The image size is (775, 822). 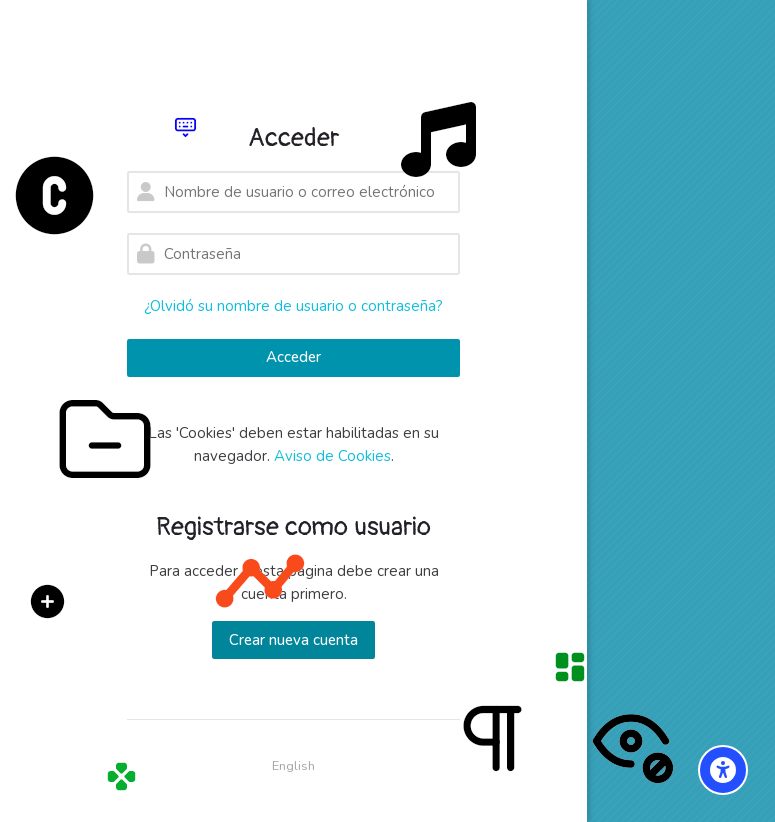 What do you see at coordinates (260, 581) in the screenshot?
I see `view activity timeline or history` at bounding box center [260, 581].